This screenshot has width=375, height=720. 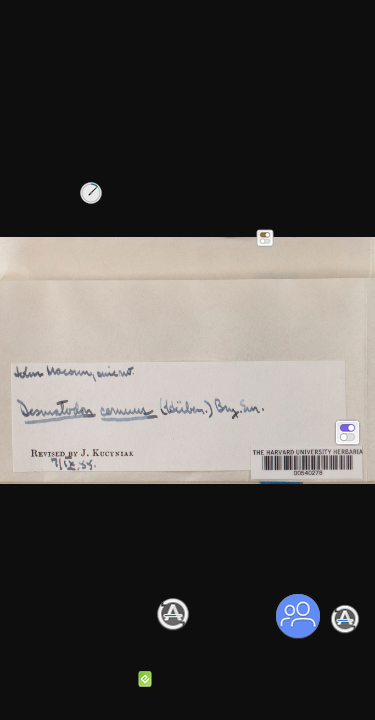 What do you see at coordinates (298, 616) in the screenshot?
I see `switch to a different user account` at bounding box center [298, 616].